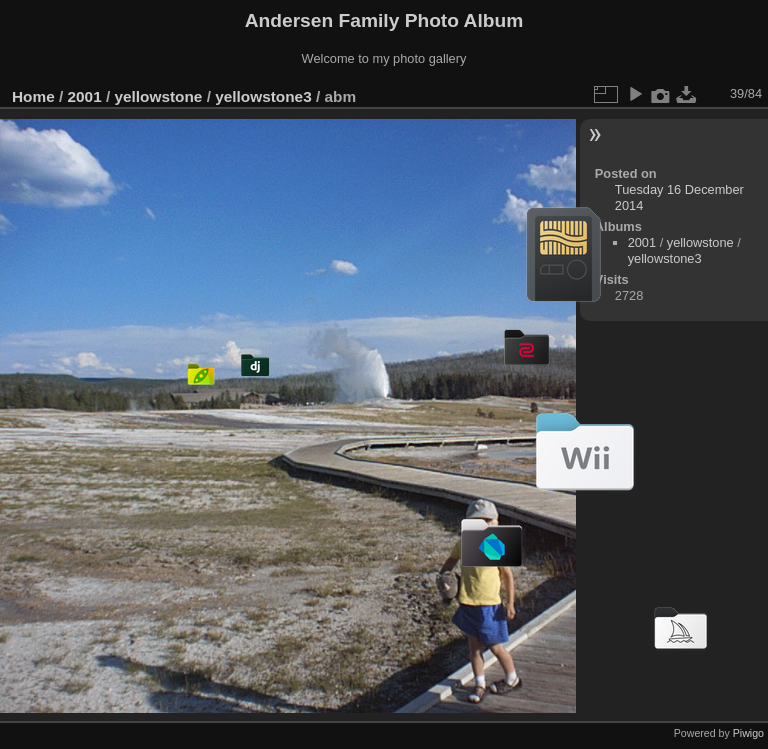 The image size is (768, 749). Describe the element at coordinates (526, 348) in the screenshot. I see `folder containing BenQ ZOWIE gaming peripherals software or drivers` at that location.